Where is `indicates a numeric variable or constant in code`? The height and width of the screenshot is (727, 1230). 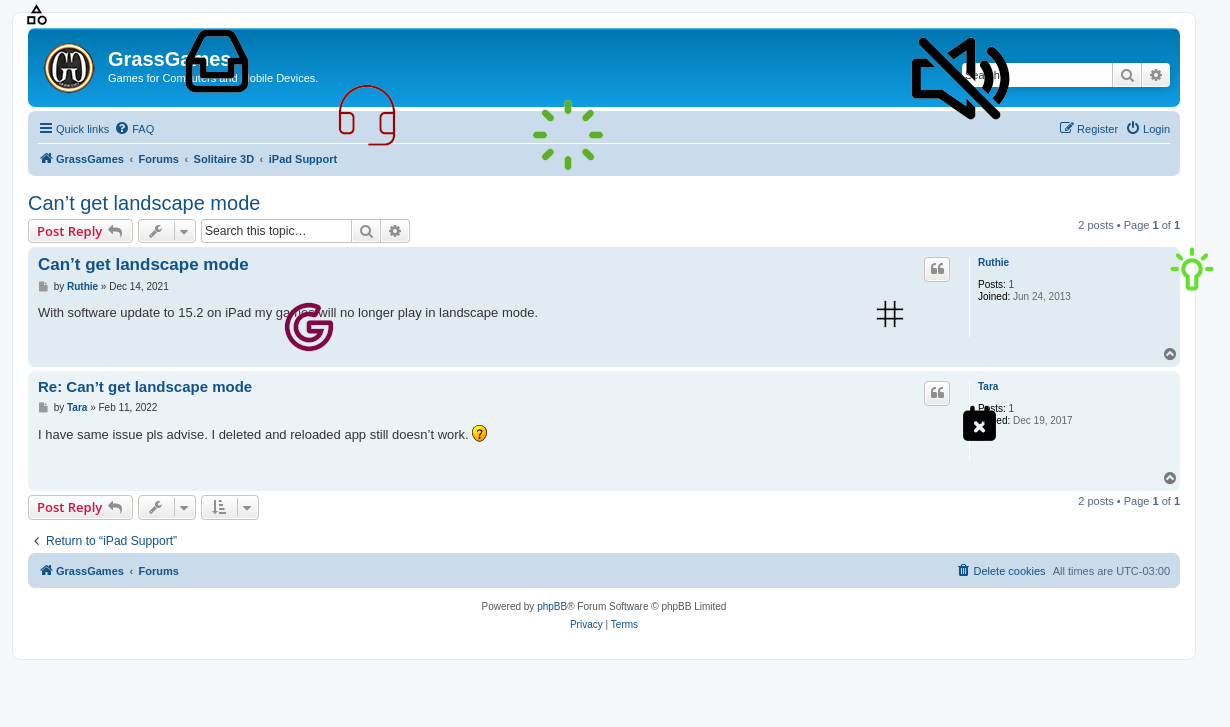
indicates a numeric variable or constant in code is located at coordinates (890, 314).